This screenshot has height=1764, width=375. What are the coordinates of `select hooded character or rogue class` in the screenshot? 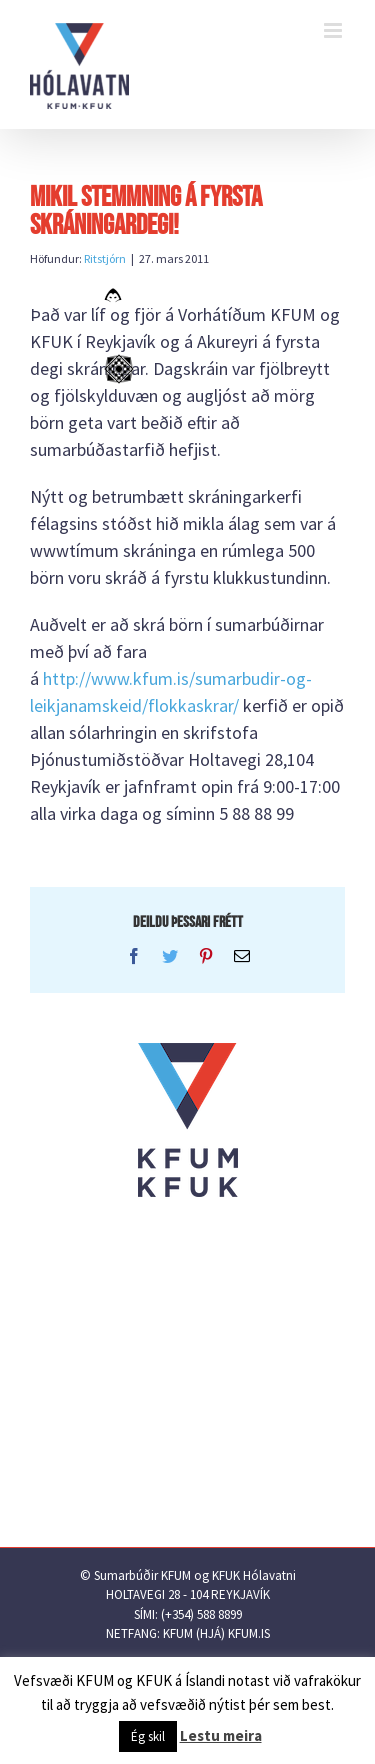 It's located at (113, 296).